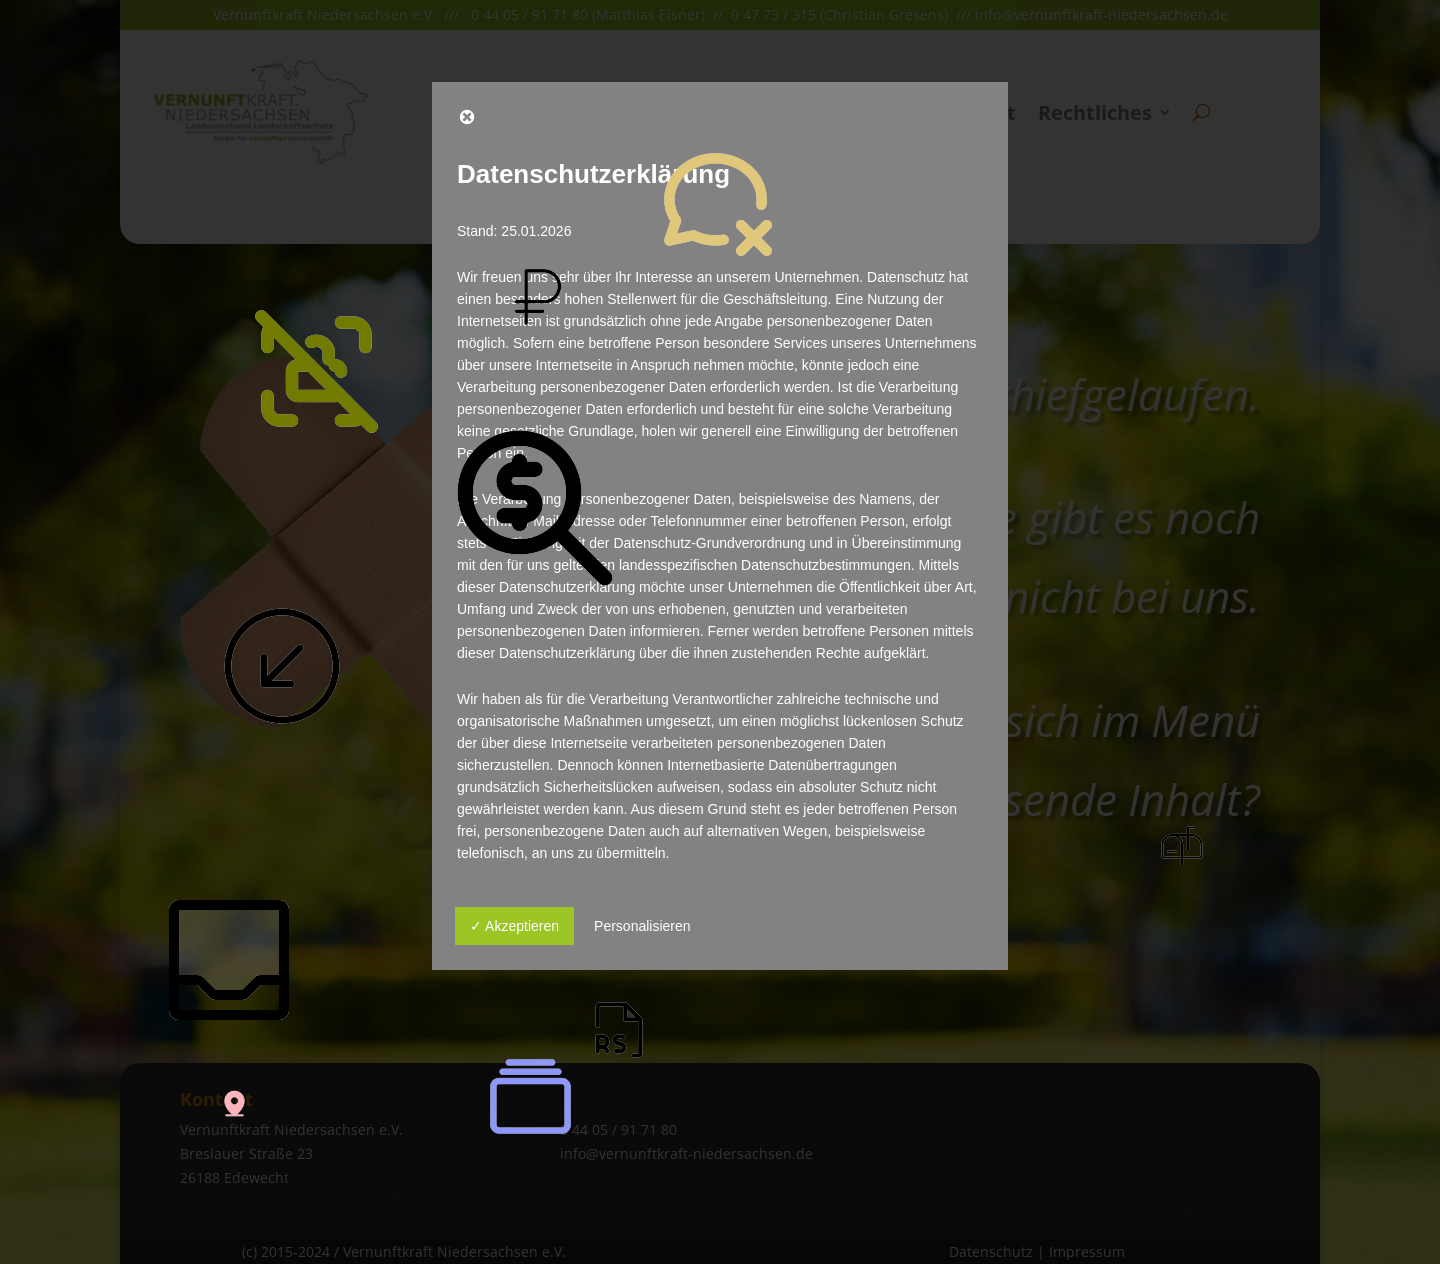 This screenshot has width=1440, height=1264. I want to click on access your mailbox or inbox, so click(1182, 847).